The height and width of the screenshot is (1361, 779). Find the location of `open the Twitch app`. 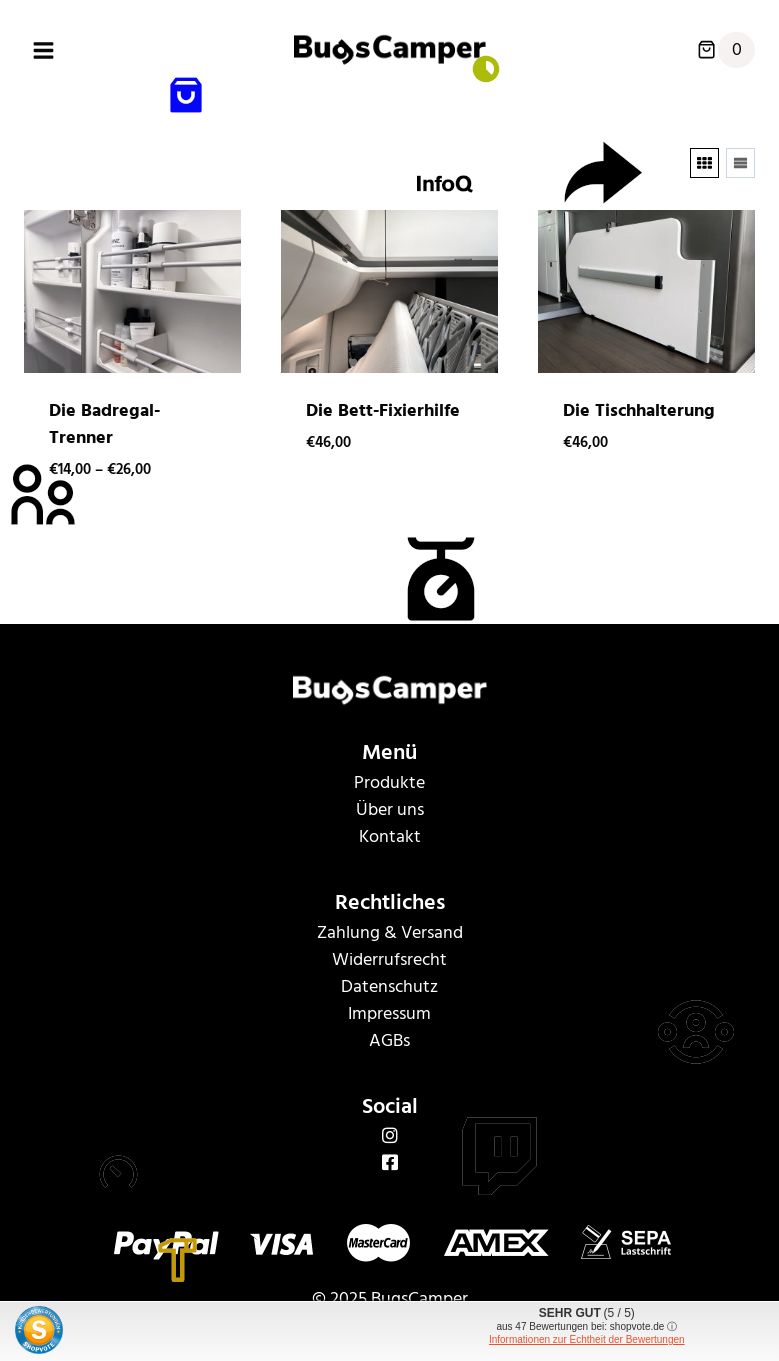

open the Twitch app is located at coordinates (499, 1154).